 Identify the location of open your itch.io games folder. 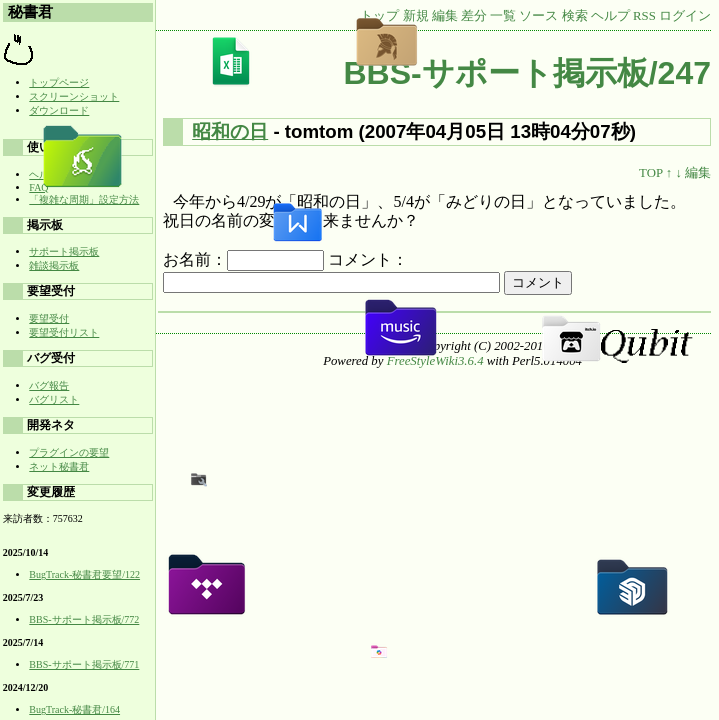
(571, 340).